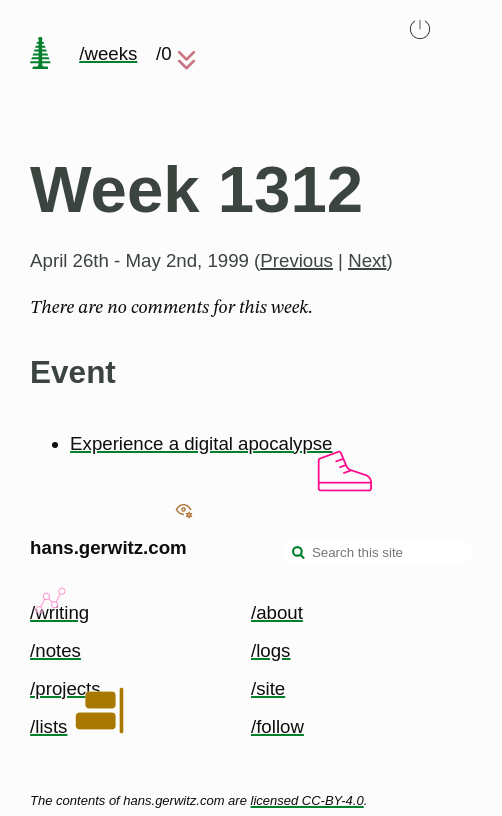  I want to click on scroll down or view more content, so click(186, 59).